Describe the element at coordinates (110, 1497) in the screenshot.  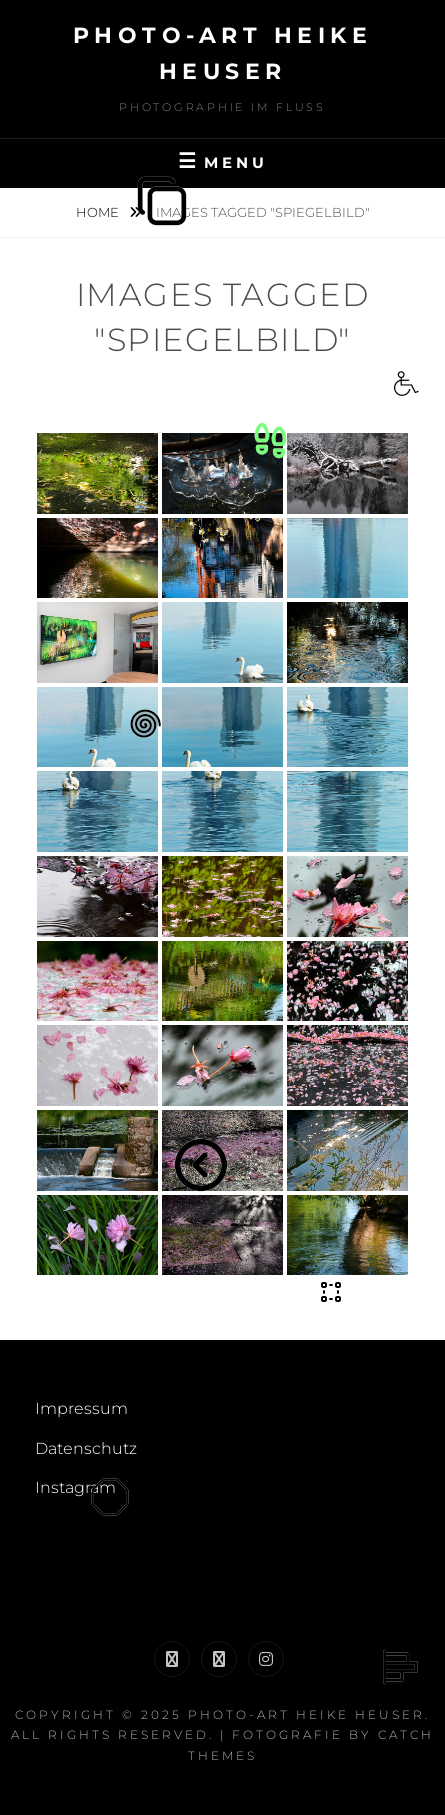
I see `indicates a stop or warning state` at that location.